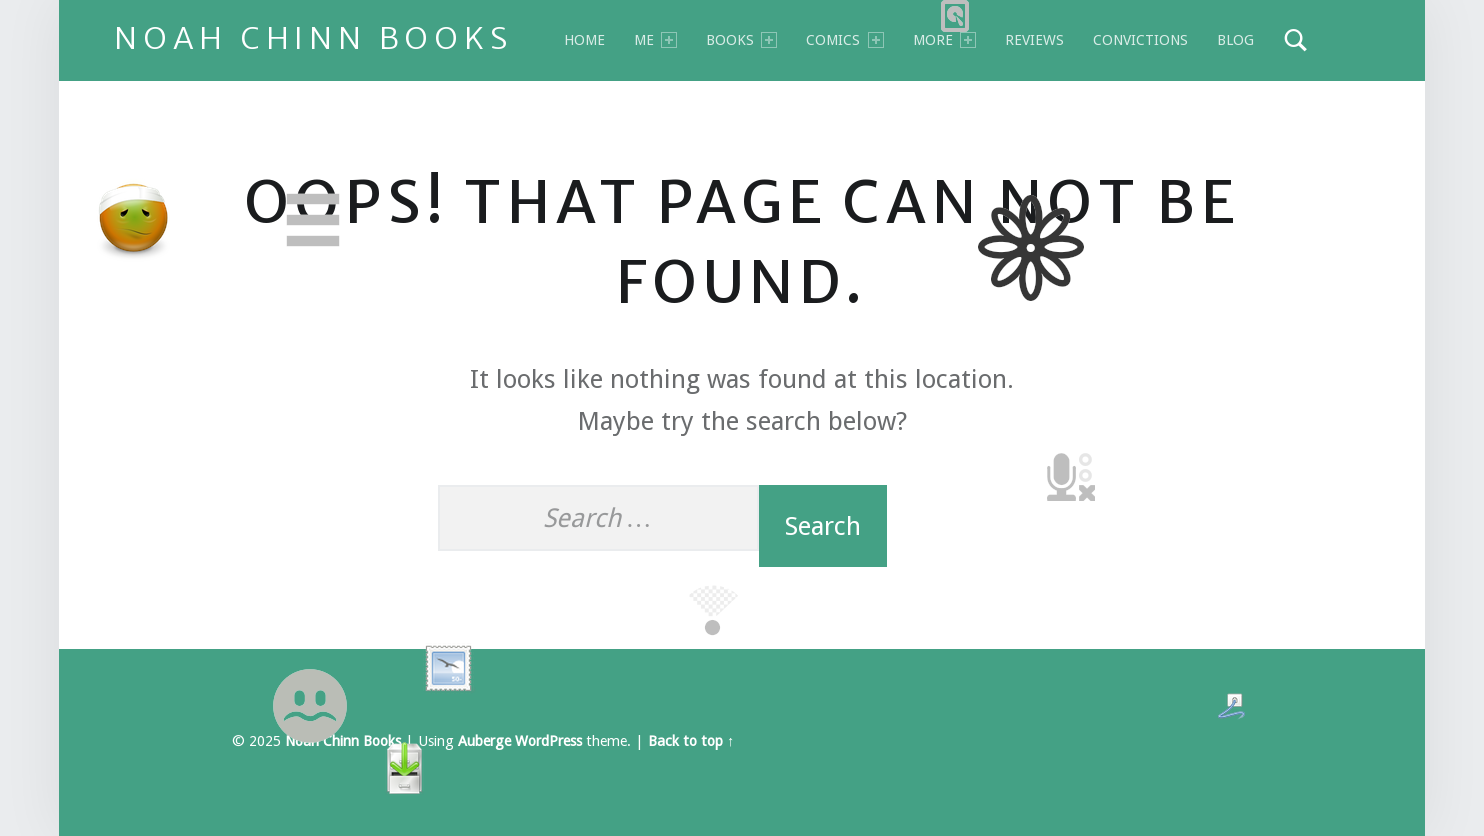  Describe the element at coordinates (1231, 706) in the screenshot. I see `connect to a wired ethernet network` at that location.